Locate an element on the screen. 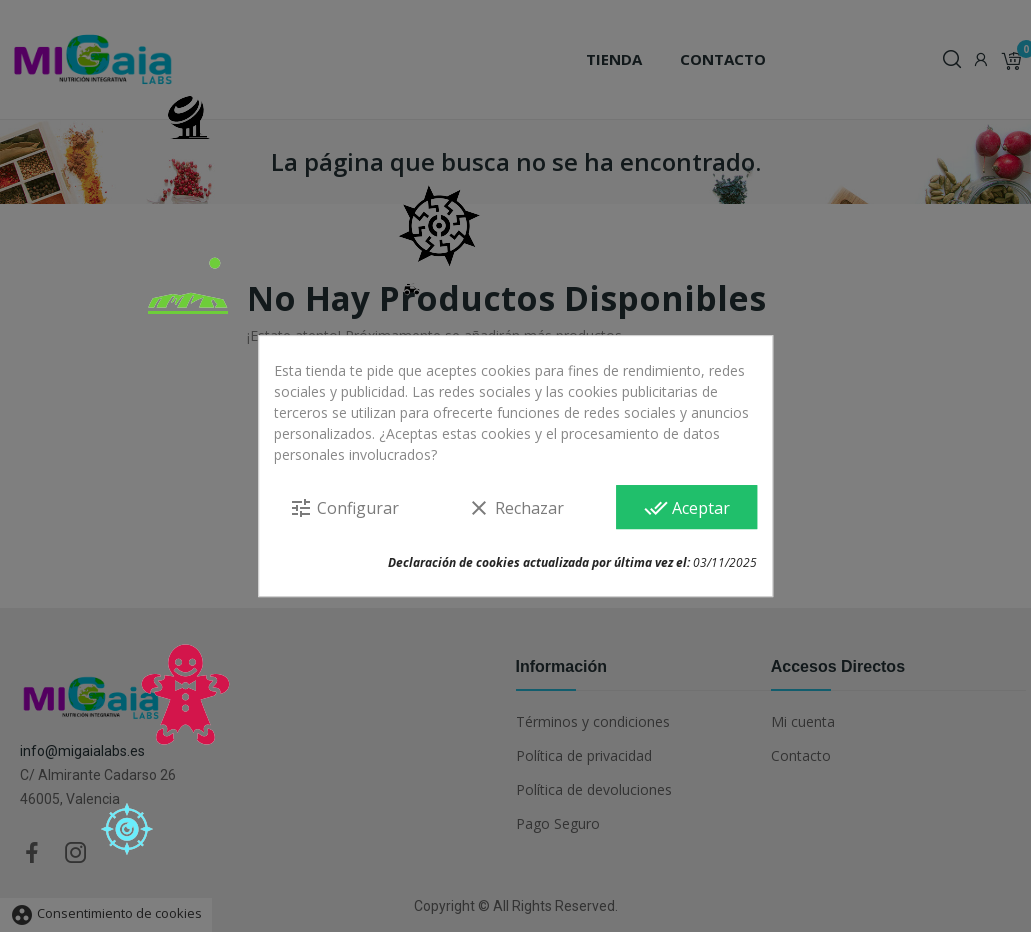 This screenshot has height=932, width=1031. activate precision aiming or sniper mode is located at coordinates (126, 829).